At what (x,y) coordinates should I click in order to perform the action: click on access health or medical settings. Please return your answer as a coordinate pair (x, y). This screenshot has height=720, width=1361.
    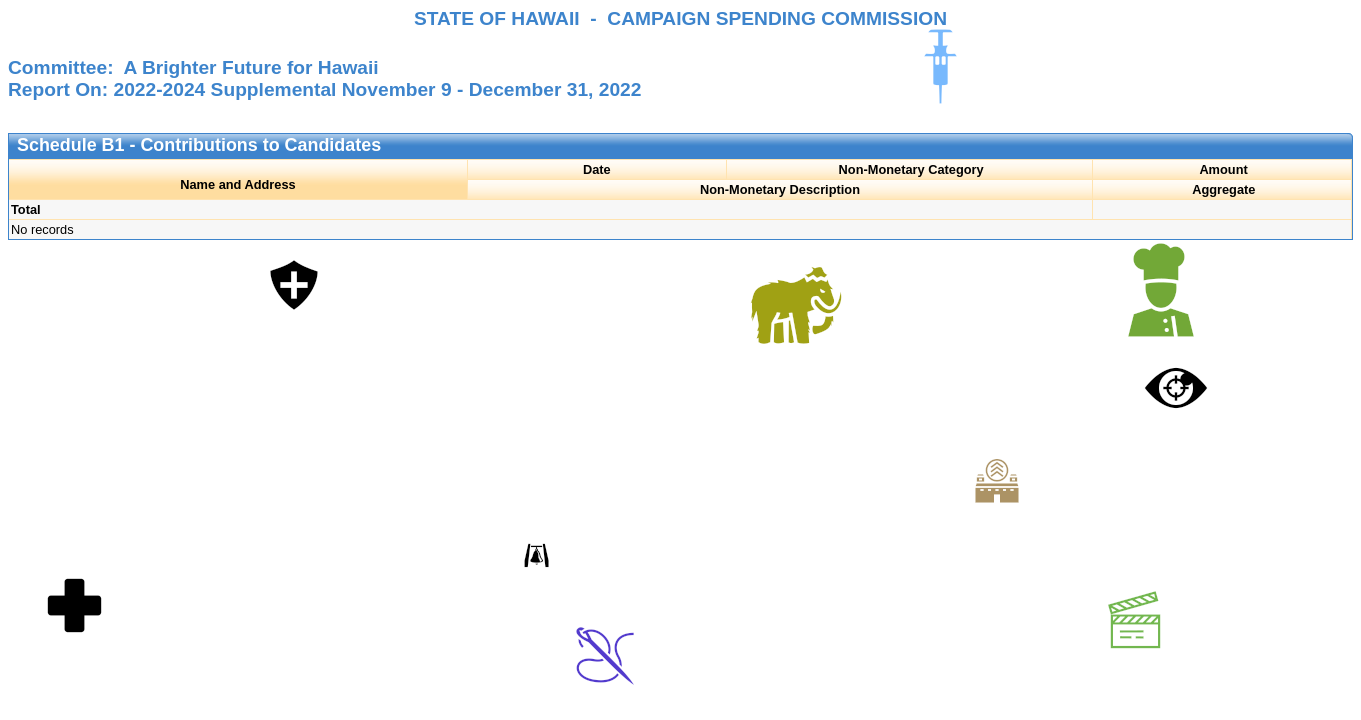
    Looking at the image, I should click on (940, 66).